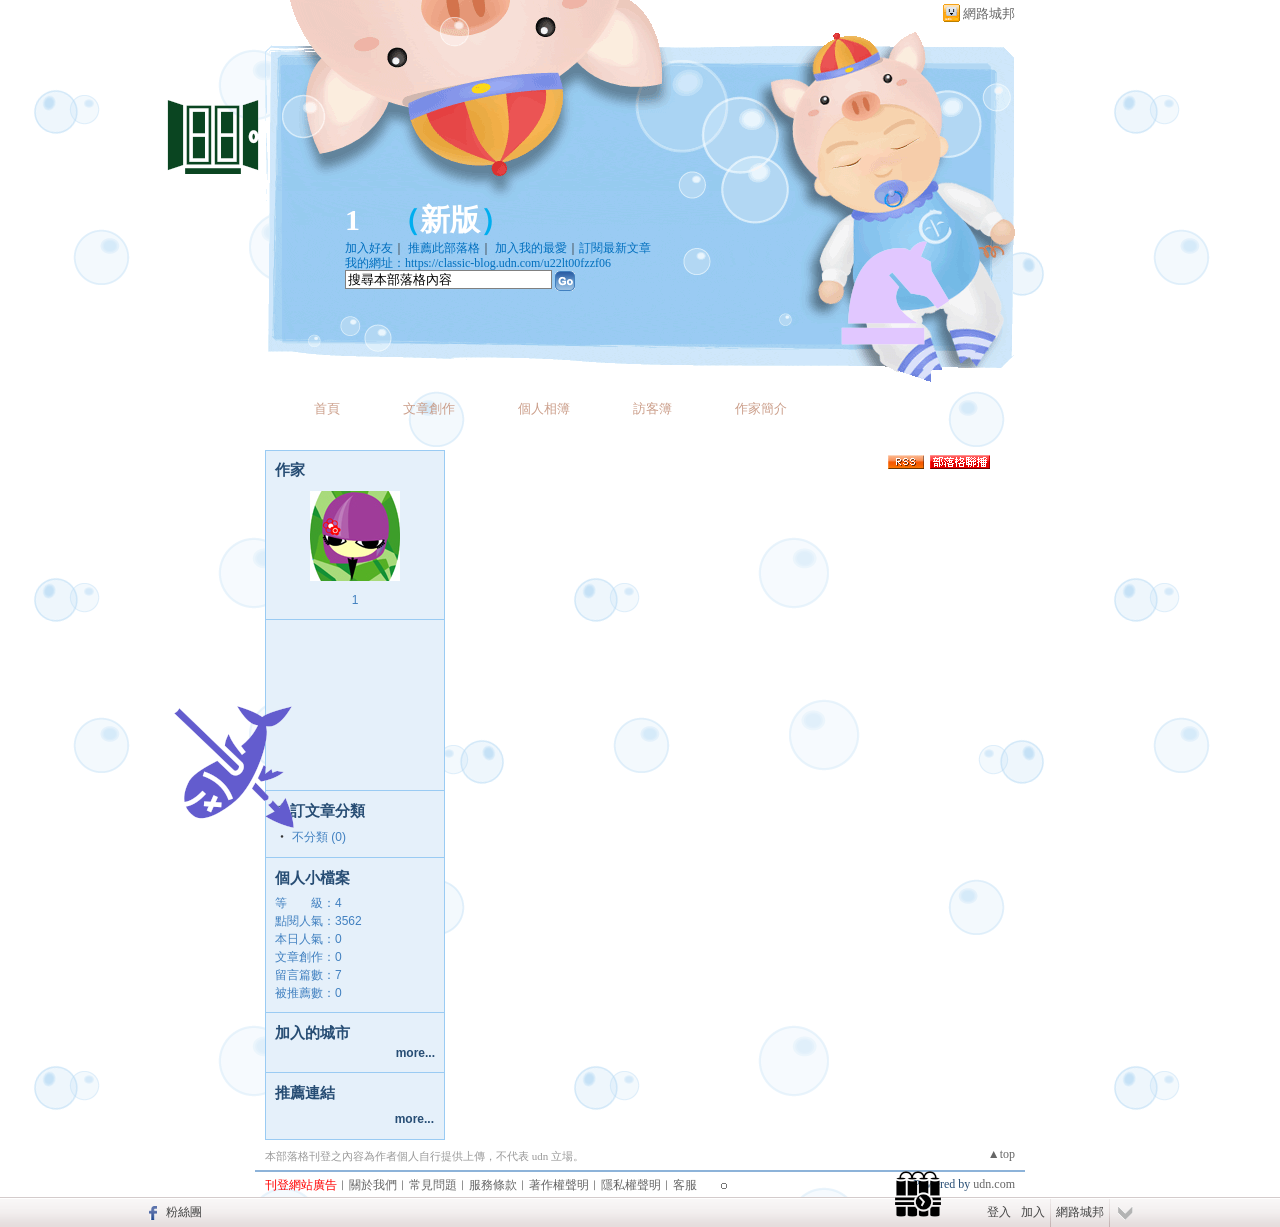 The height and width of the screenshot is (1227, 1280). What do you see at coordinates (895, 283) in the screenshot?
I see `play chess or strategy games` at bounding box center [895, 283].